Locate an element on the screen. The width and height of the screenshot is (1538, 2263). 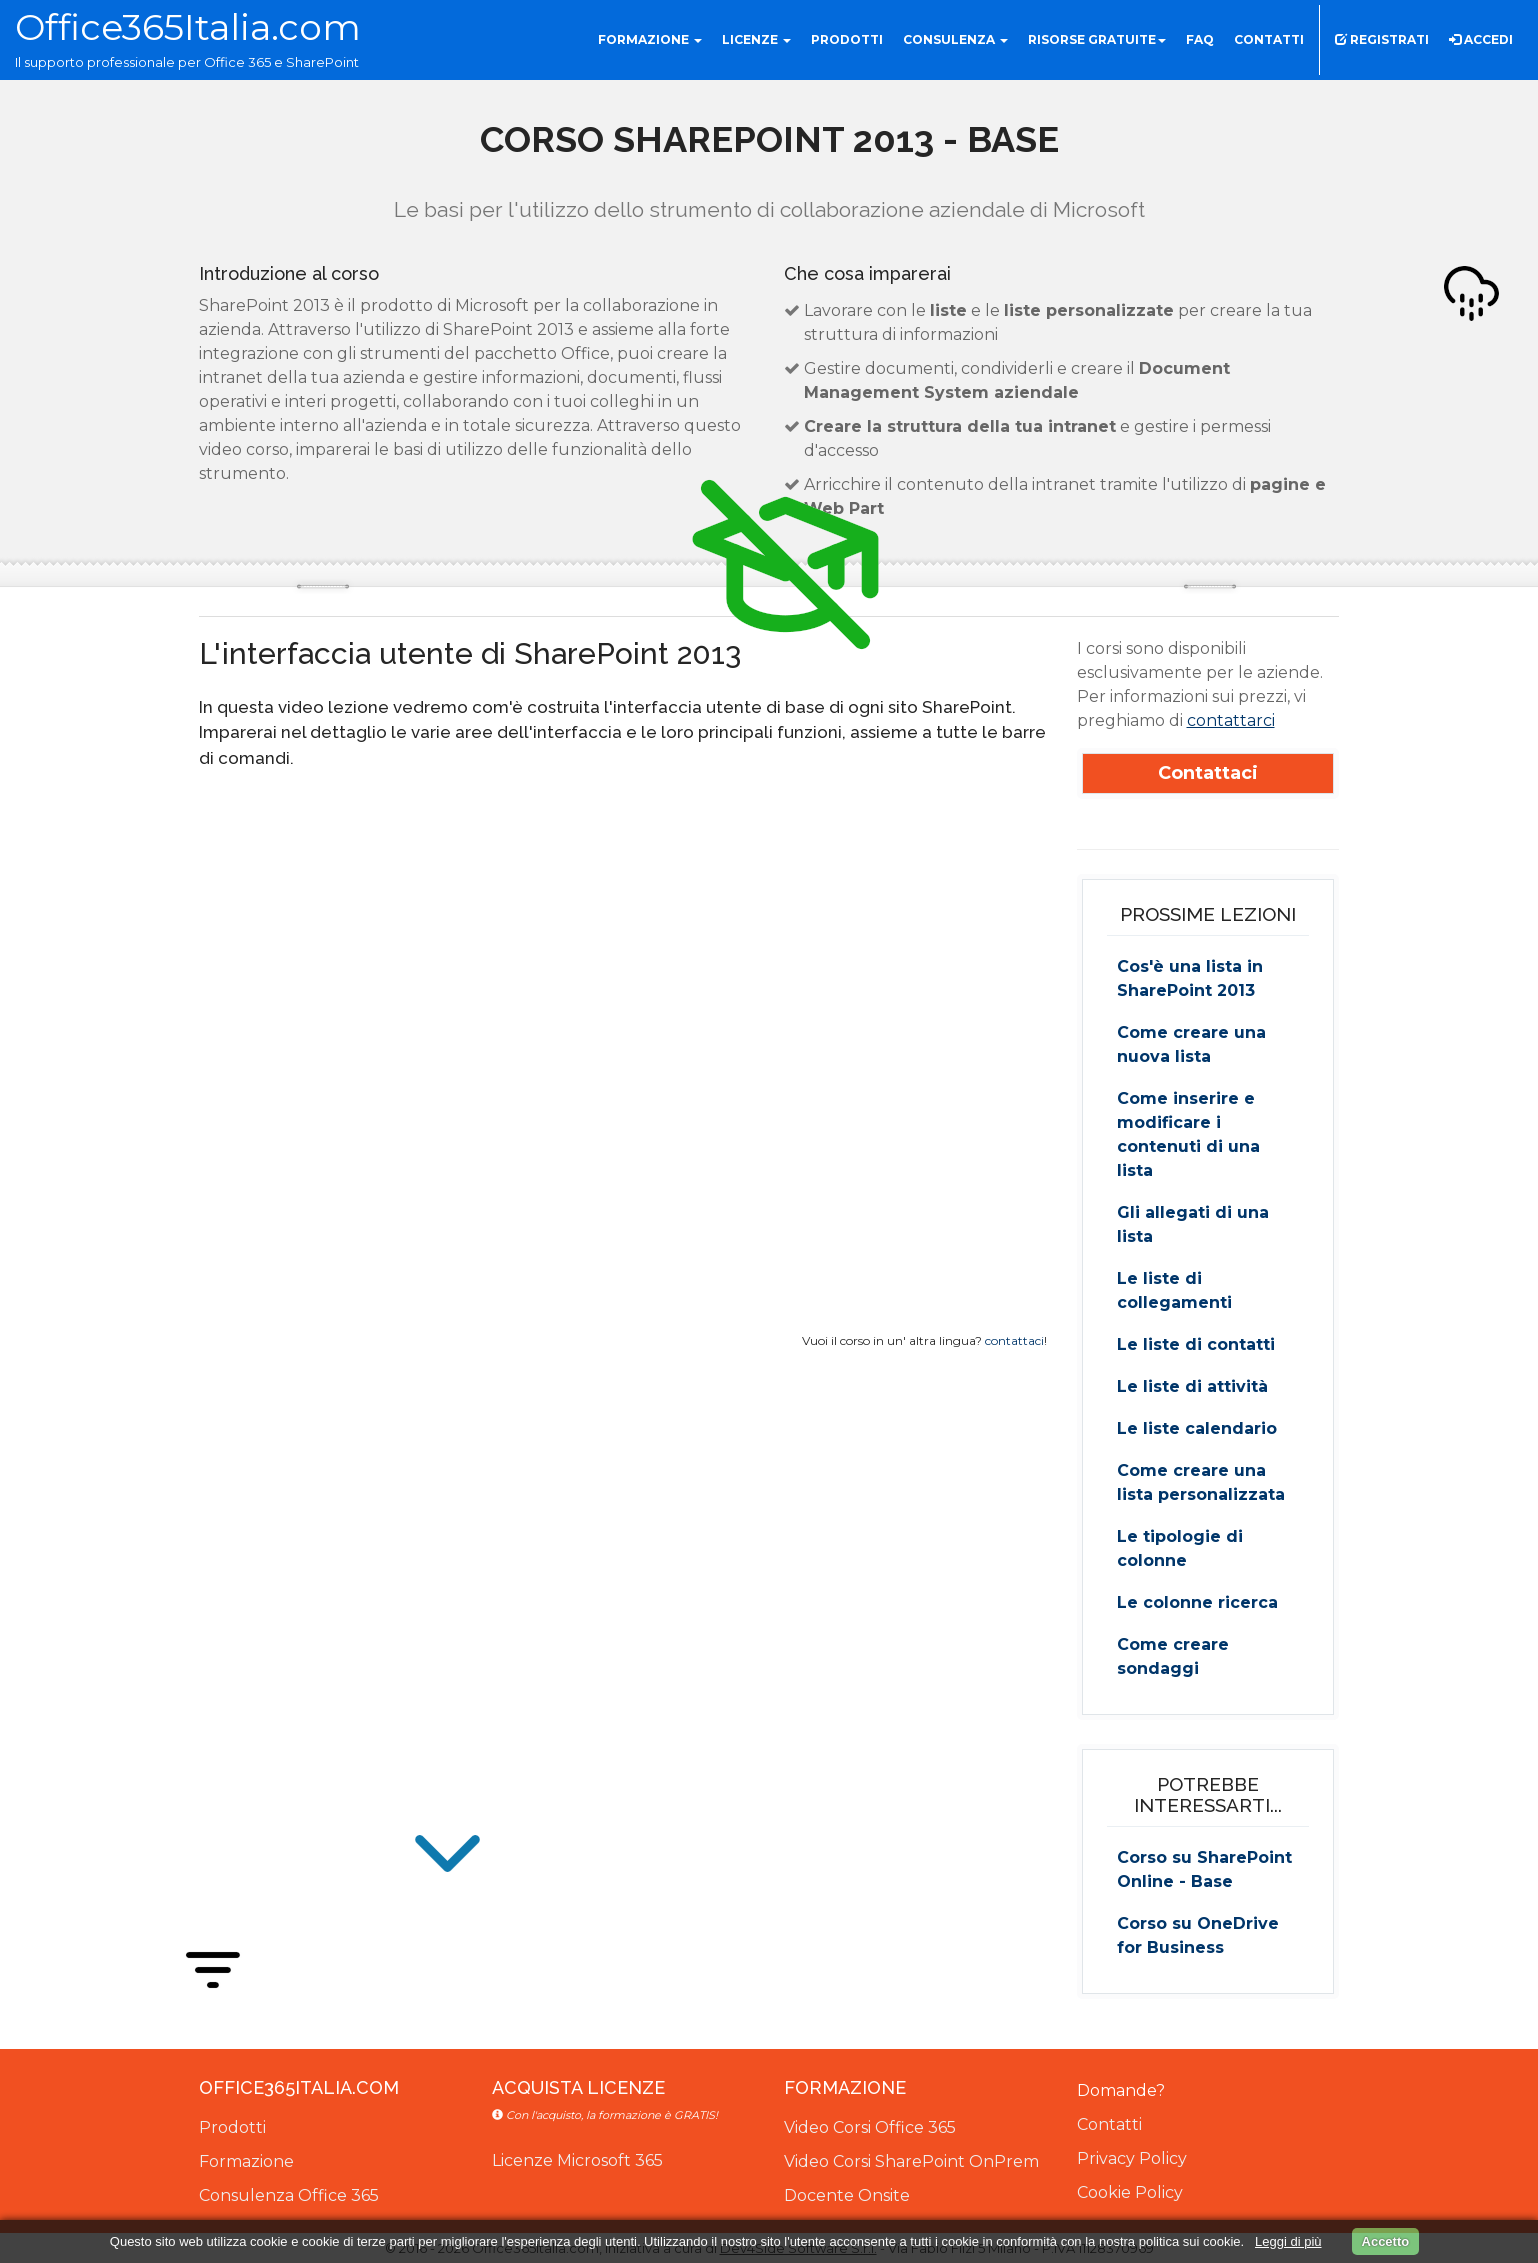
filter or sort list items is located at coordinates (213, 1970).